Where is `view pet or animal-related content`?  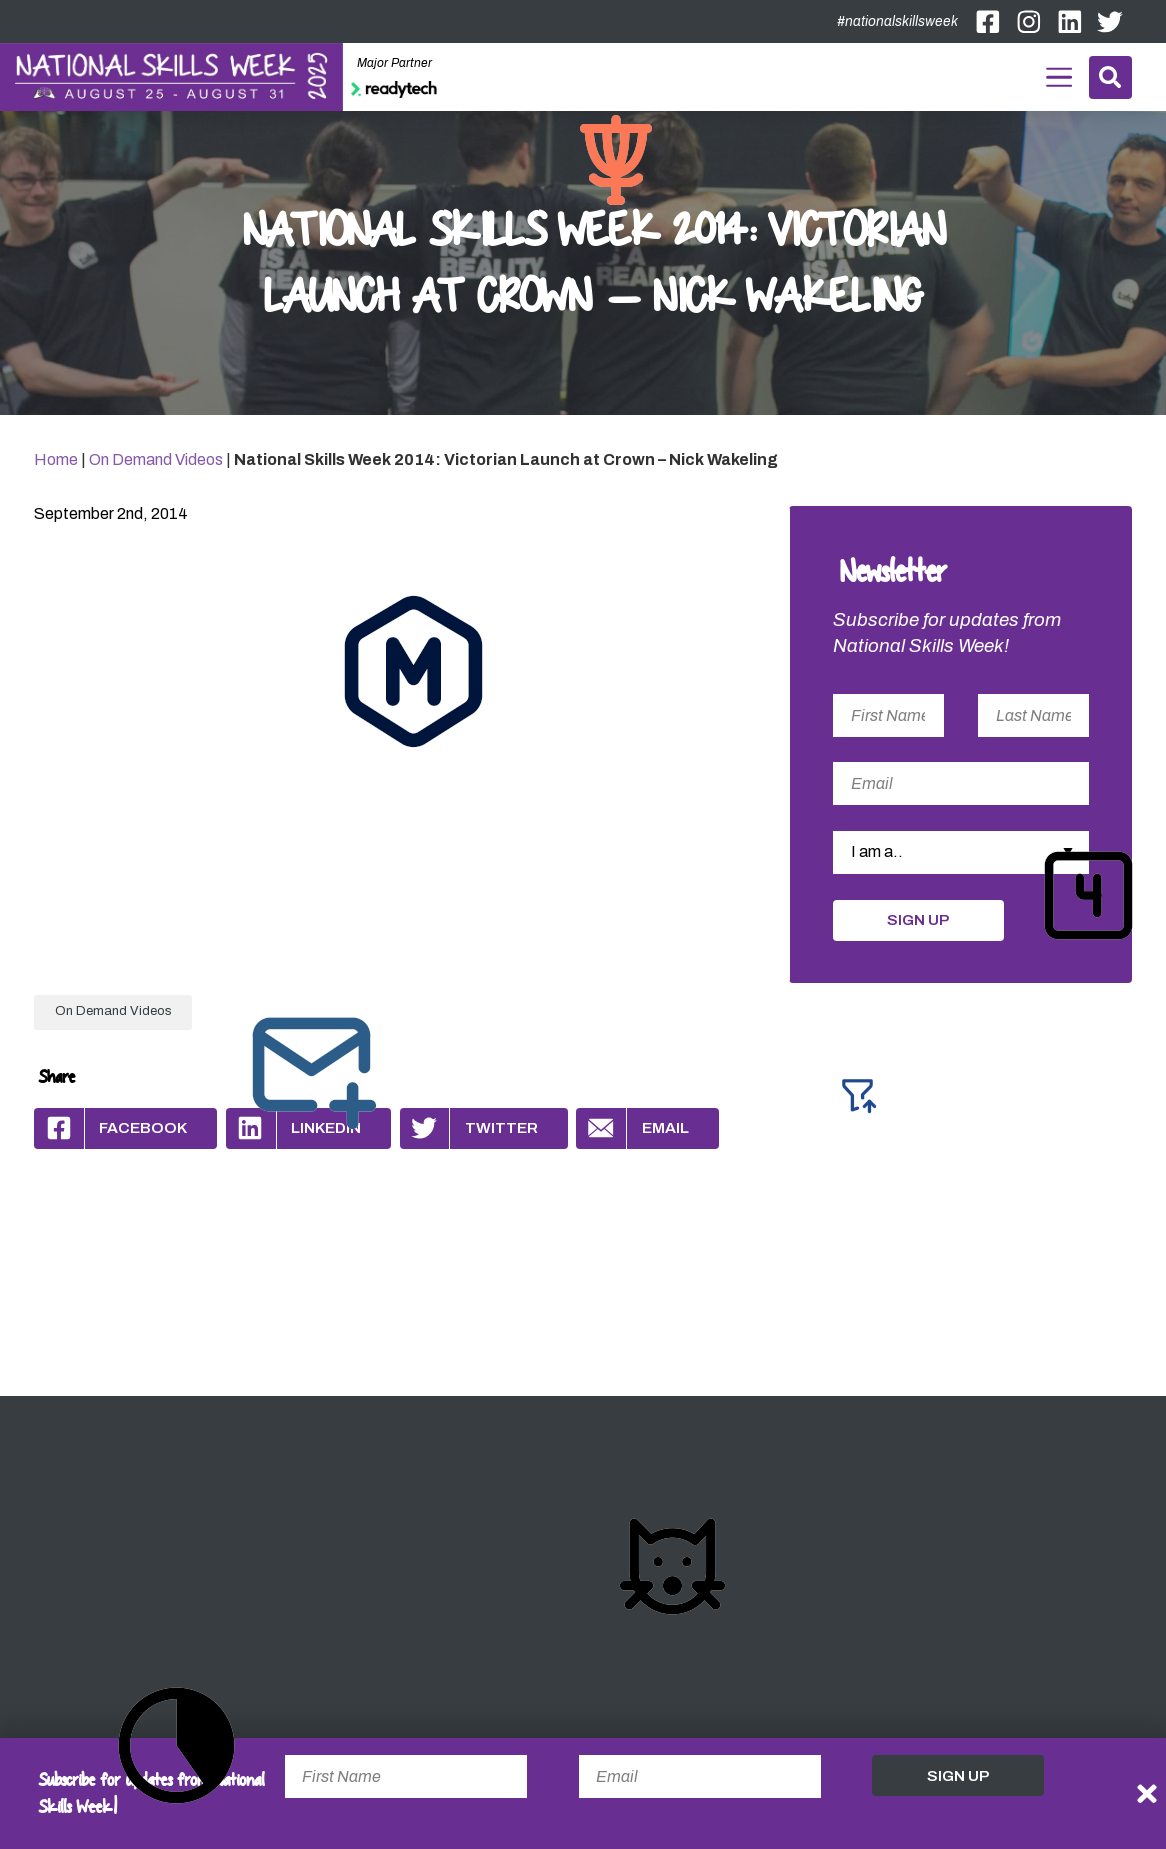 view pet or animal-related content is located at coordinates (672, 1566).